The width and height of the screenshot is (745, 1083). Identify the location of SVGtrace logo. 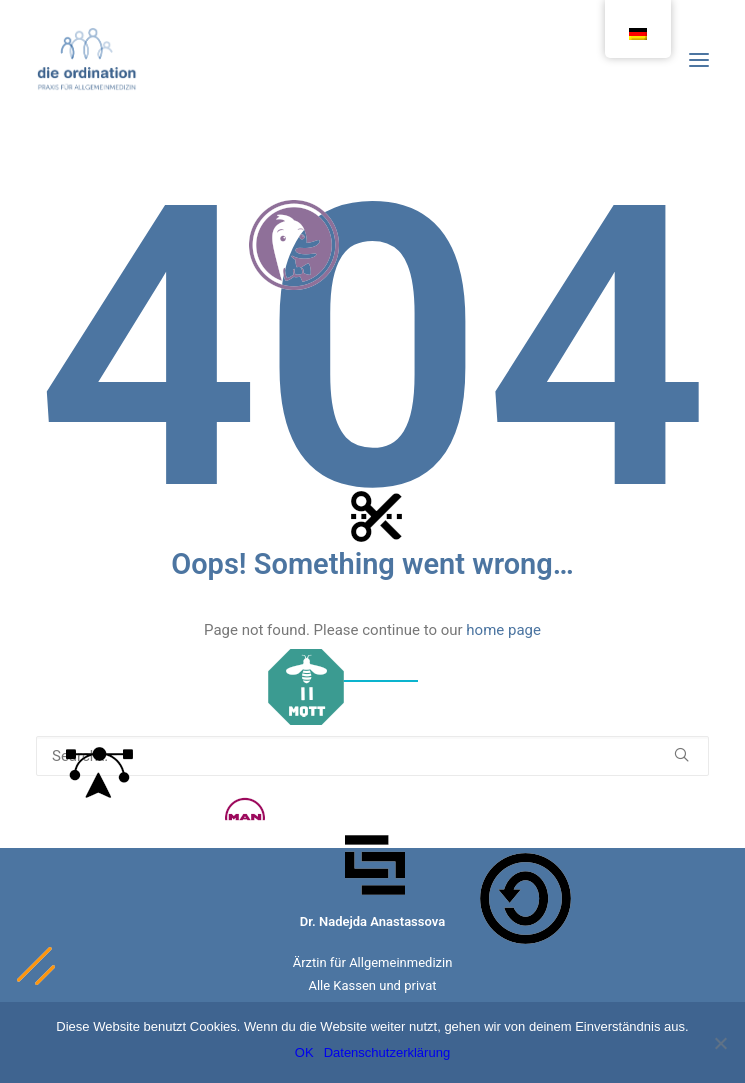
(99, 772).